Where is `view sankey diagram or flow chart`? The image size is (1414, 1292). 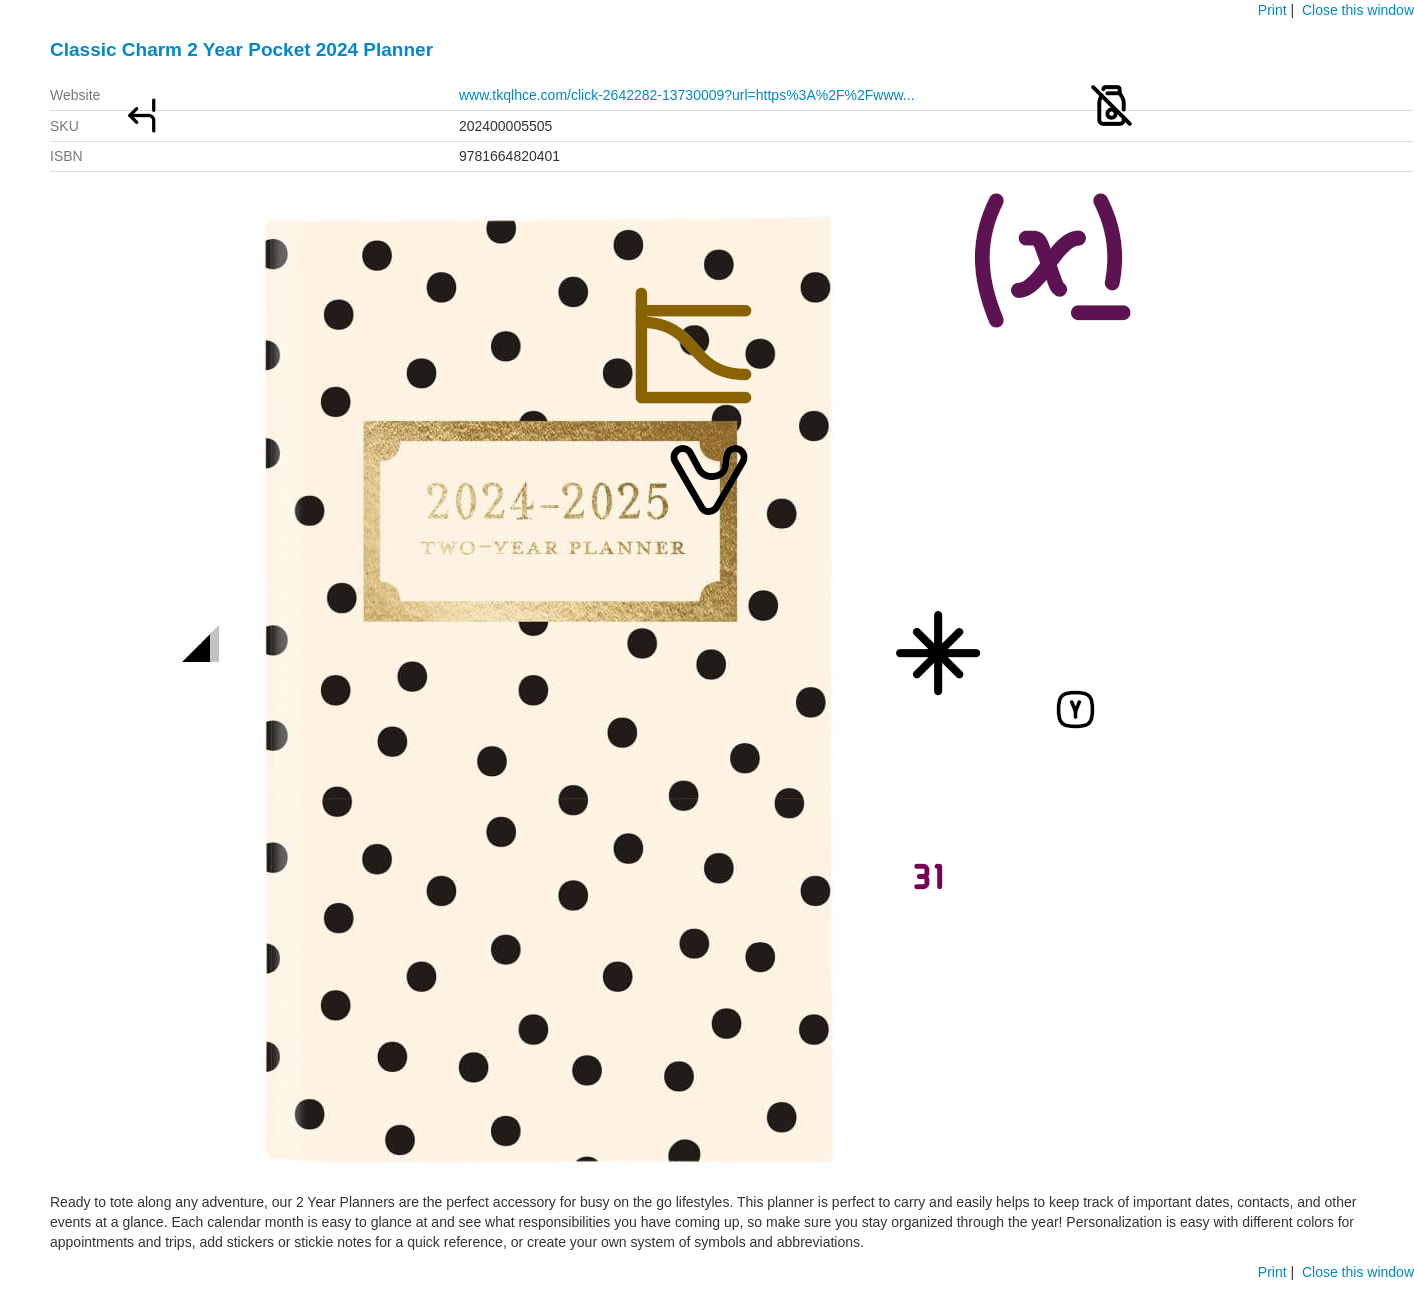
view sankey diagram or flow chart is located at coordinates (693, 345).